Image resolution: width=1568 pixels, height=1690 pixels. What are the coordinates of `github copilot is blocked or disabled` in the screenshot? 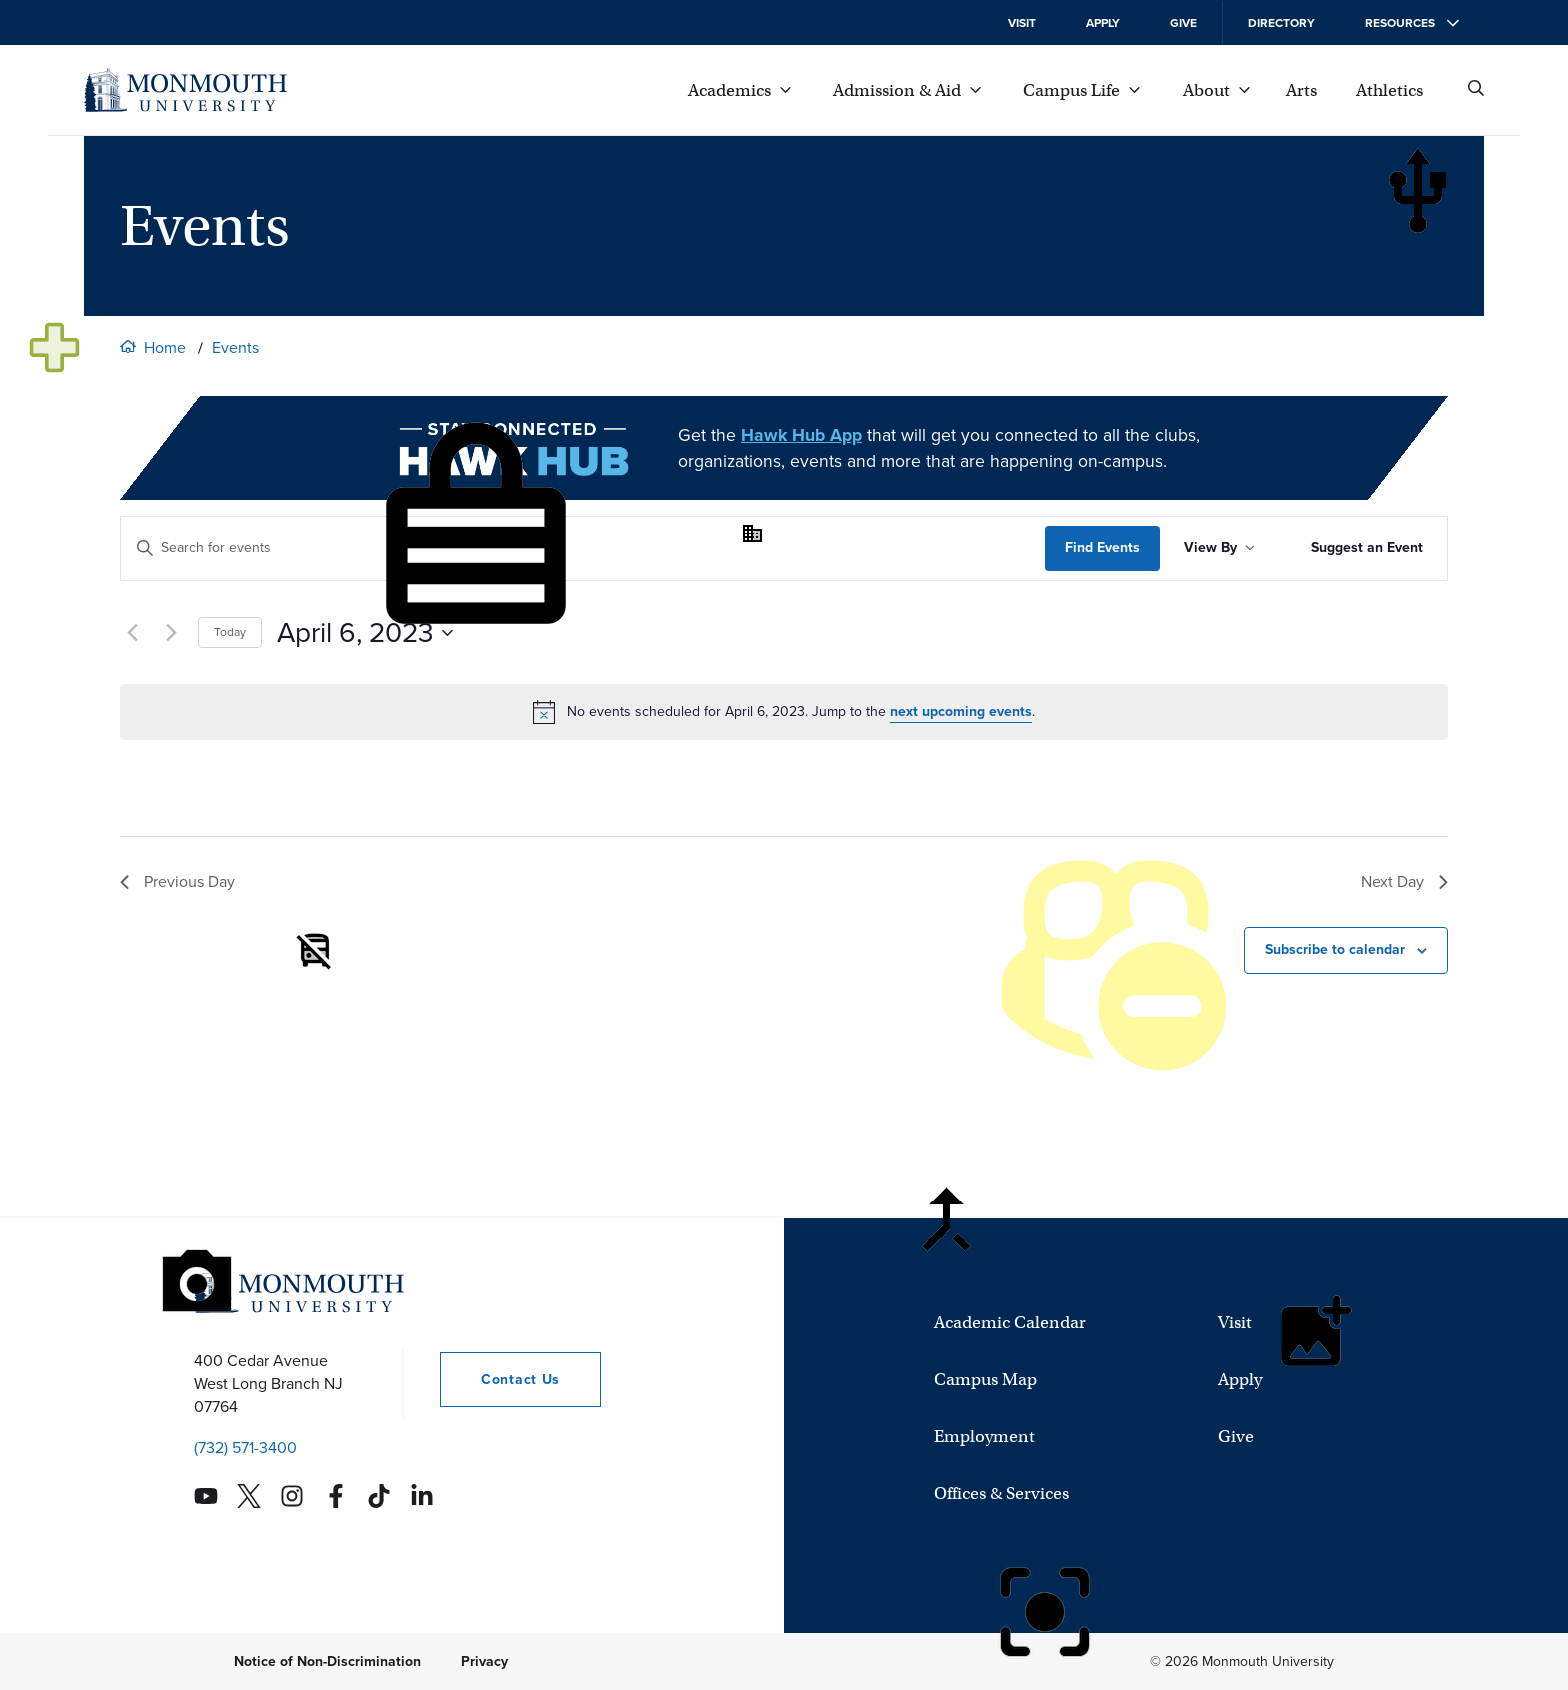 It's located at (1116, 960).